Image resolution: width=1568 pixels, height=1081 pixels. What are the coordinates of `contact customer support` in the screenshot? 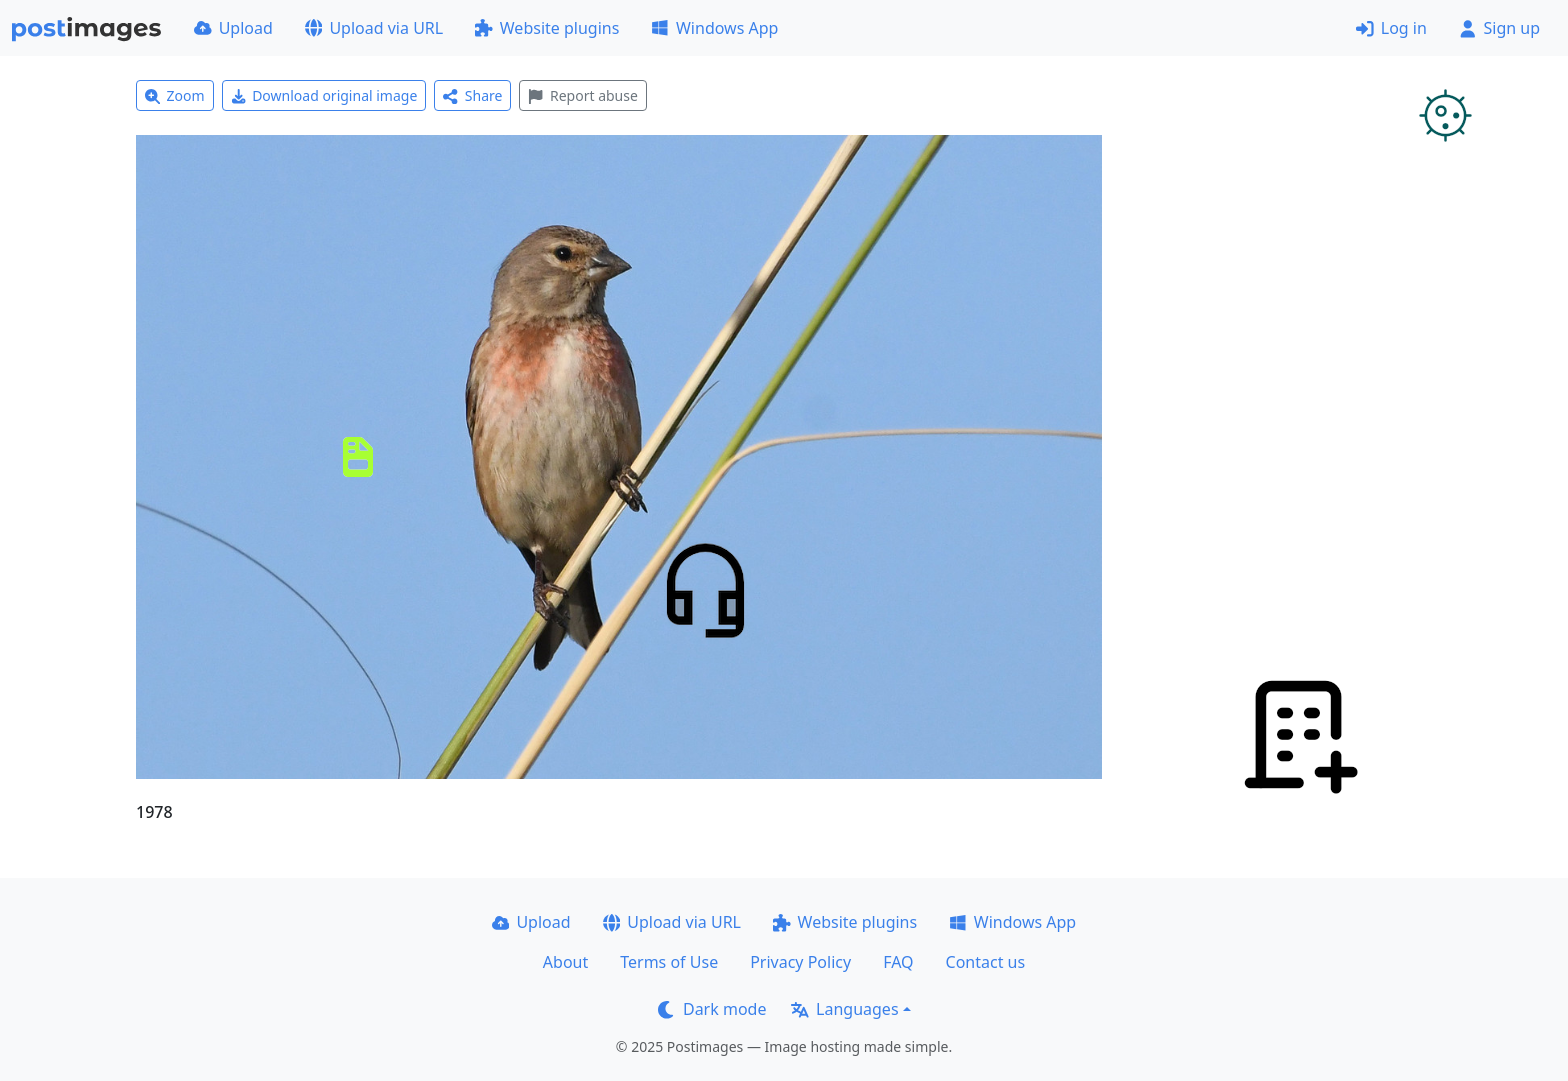 It's located at (705, 590).